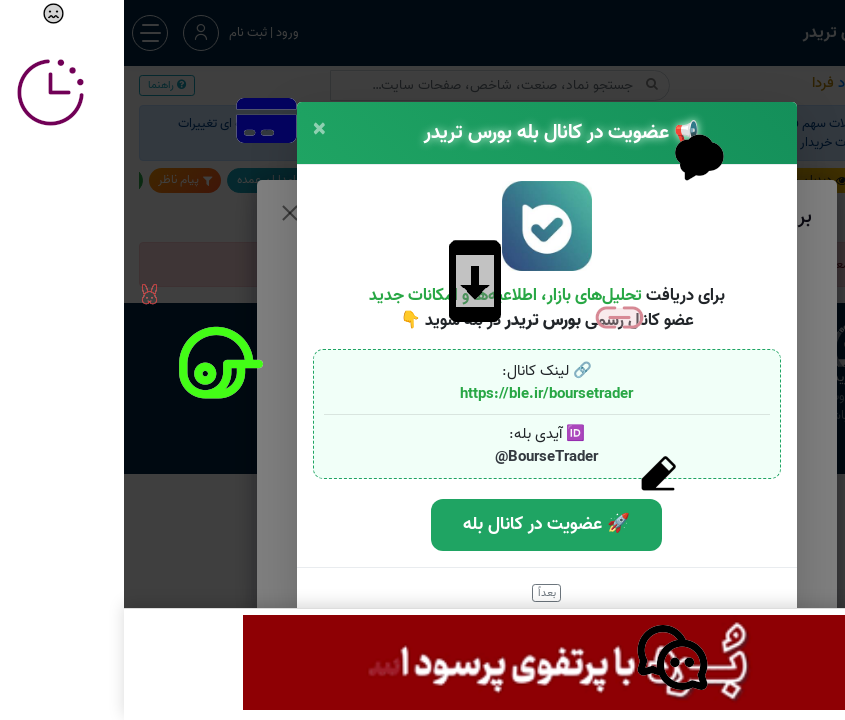 The height and width of the screenshot is (720, 845). Describe the element at coordinates (658, 474) in the screenshot. I see `edit text or content` at that location.